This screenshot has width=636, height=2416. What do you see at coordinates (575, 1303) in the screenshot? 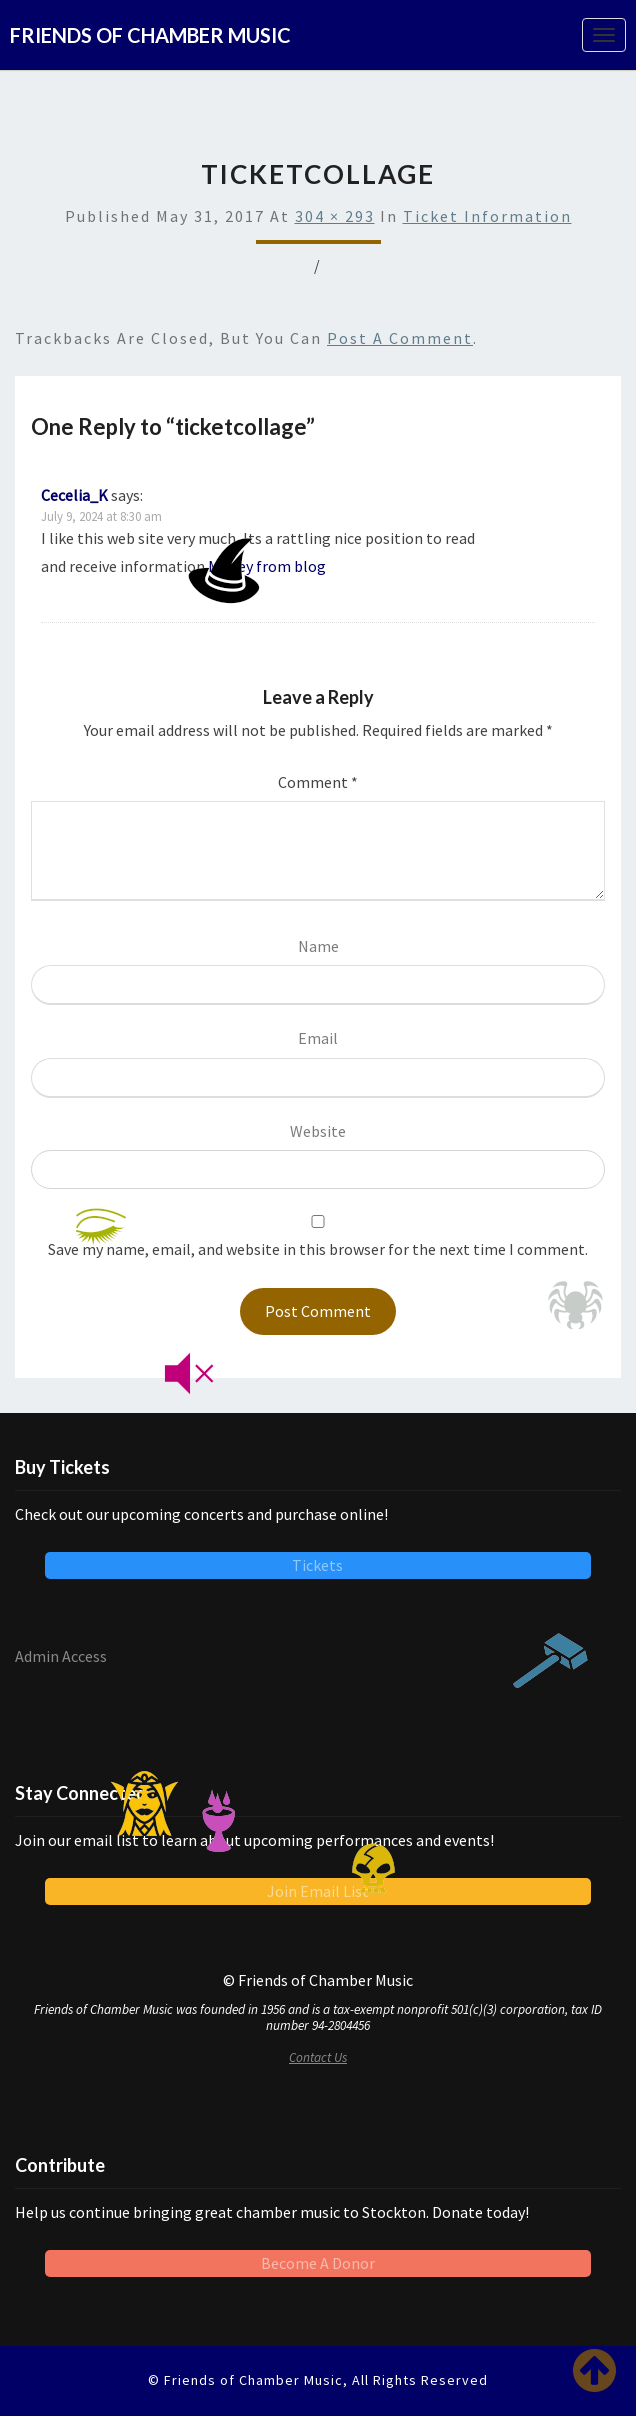
I see `indicates pest or bug-related content` at bounding box center [575, 1303].